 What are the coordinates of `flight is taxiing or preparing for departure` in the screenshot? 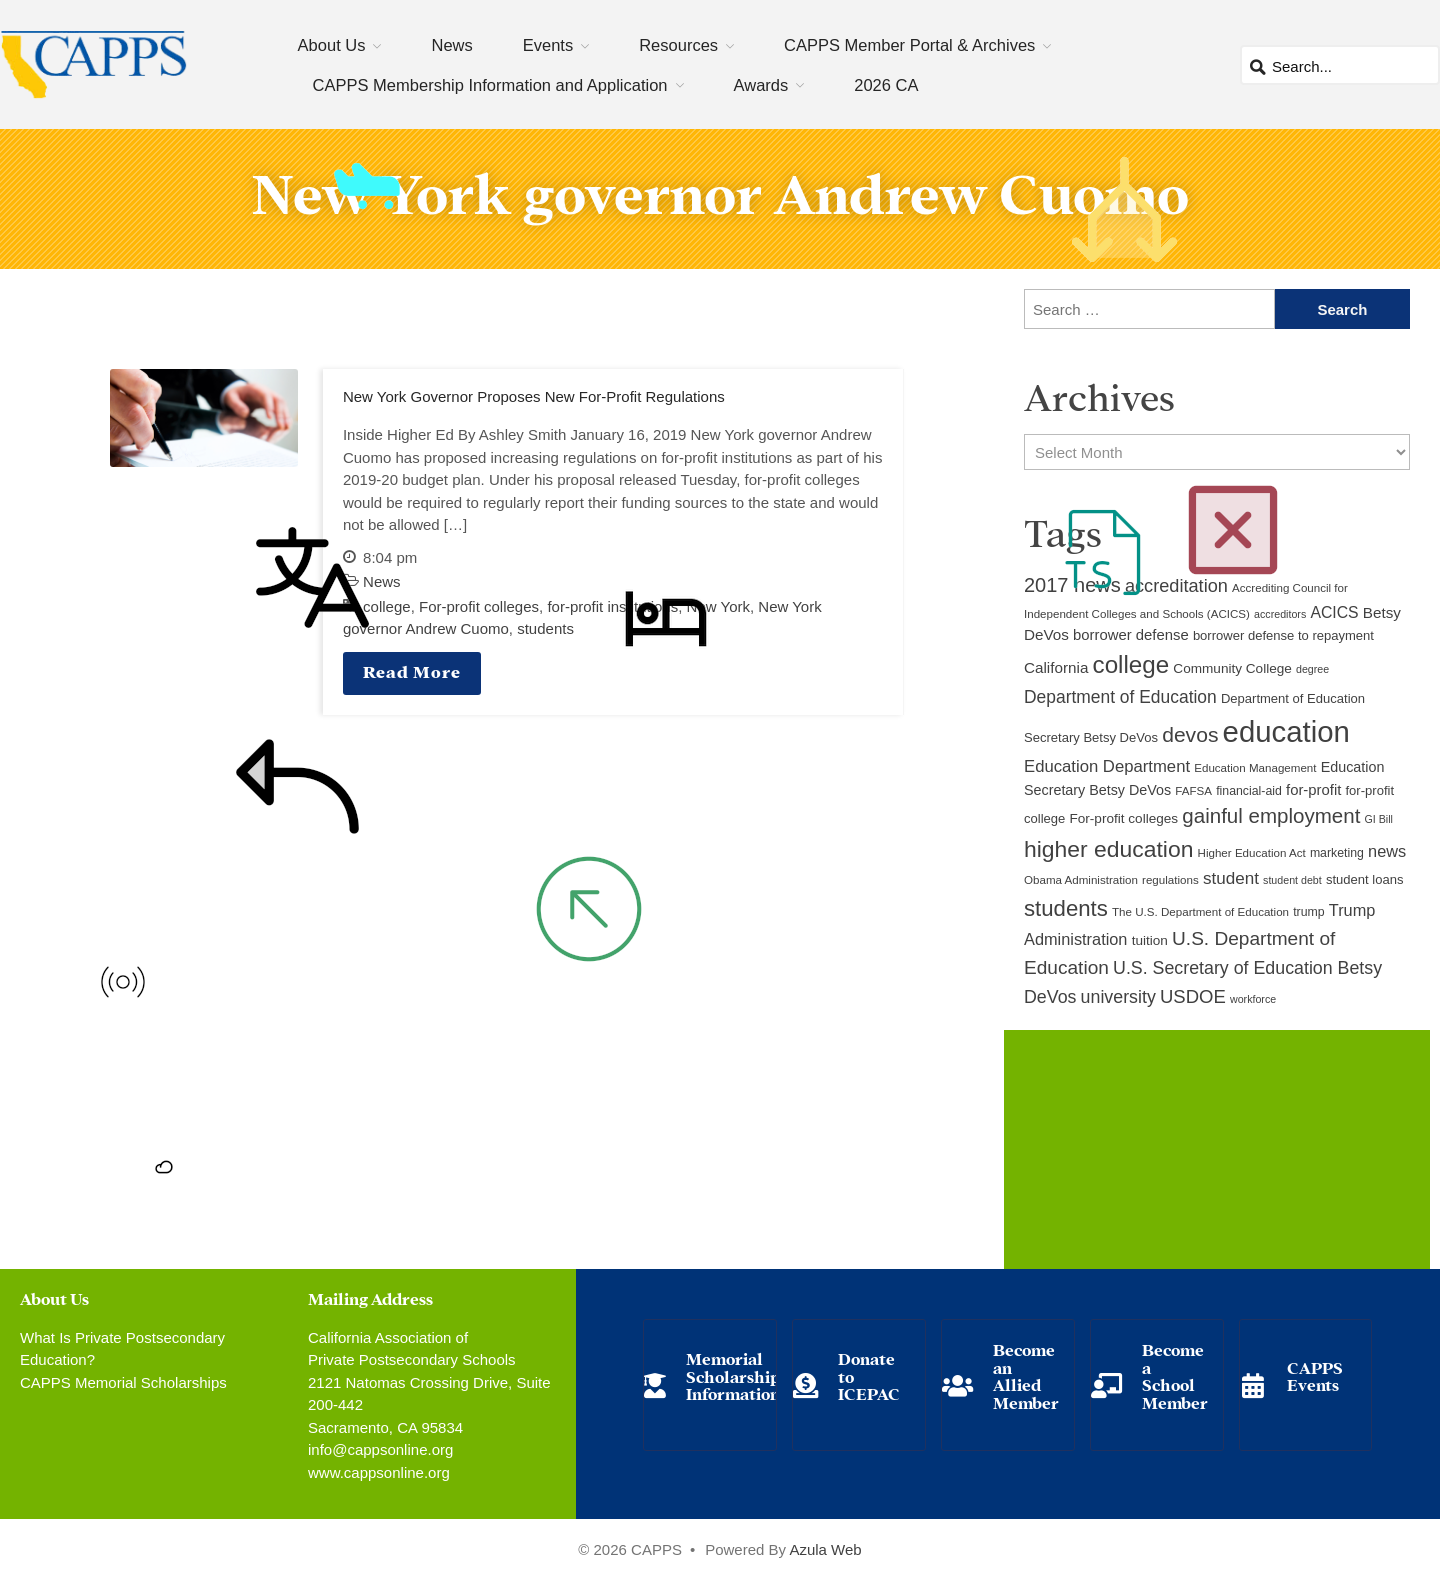 It's located at (367, 185).